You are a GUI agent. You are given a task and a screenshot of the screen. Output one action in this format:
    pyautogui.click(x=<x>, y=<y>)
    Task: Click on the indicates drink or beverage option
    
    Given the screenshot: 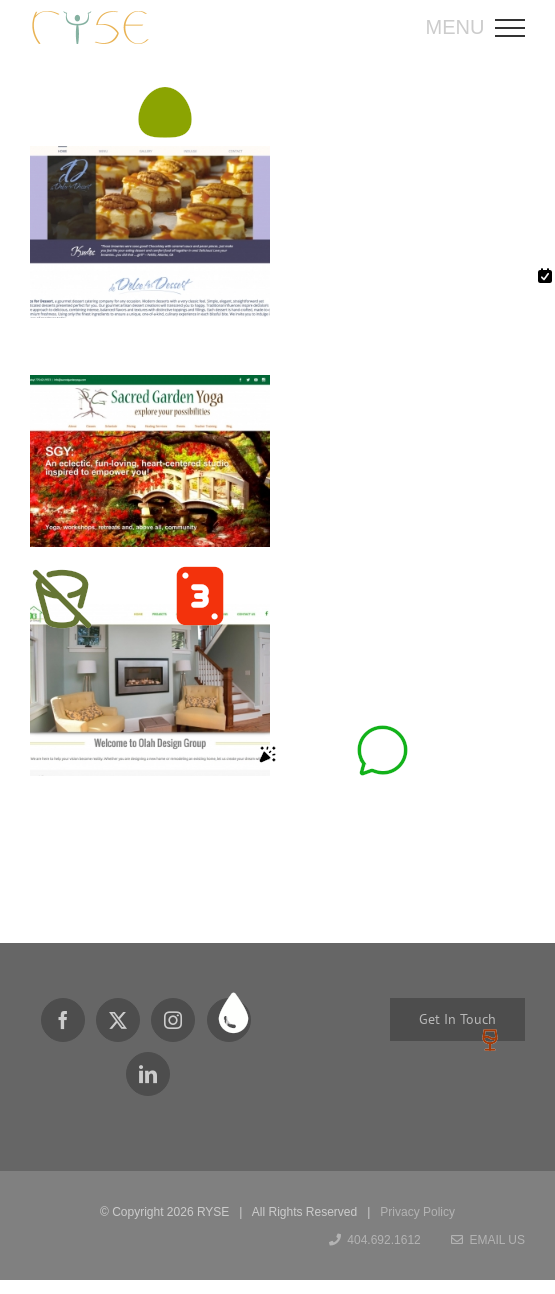 What is the action you would take?
    pyautogui.click(x=490, y=1040)
    